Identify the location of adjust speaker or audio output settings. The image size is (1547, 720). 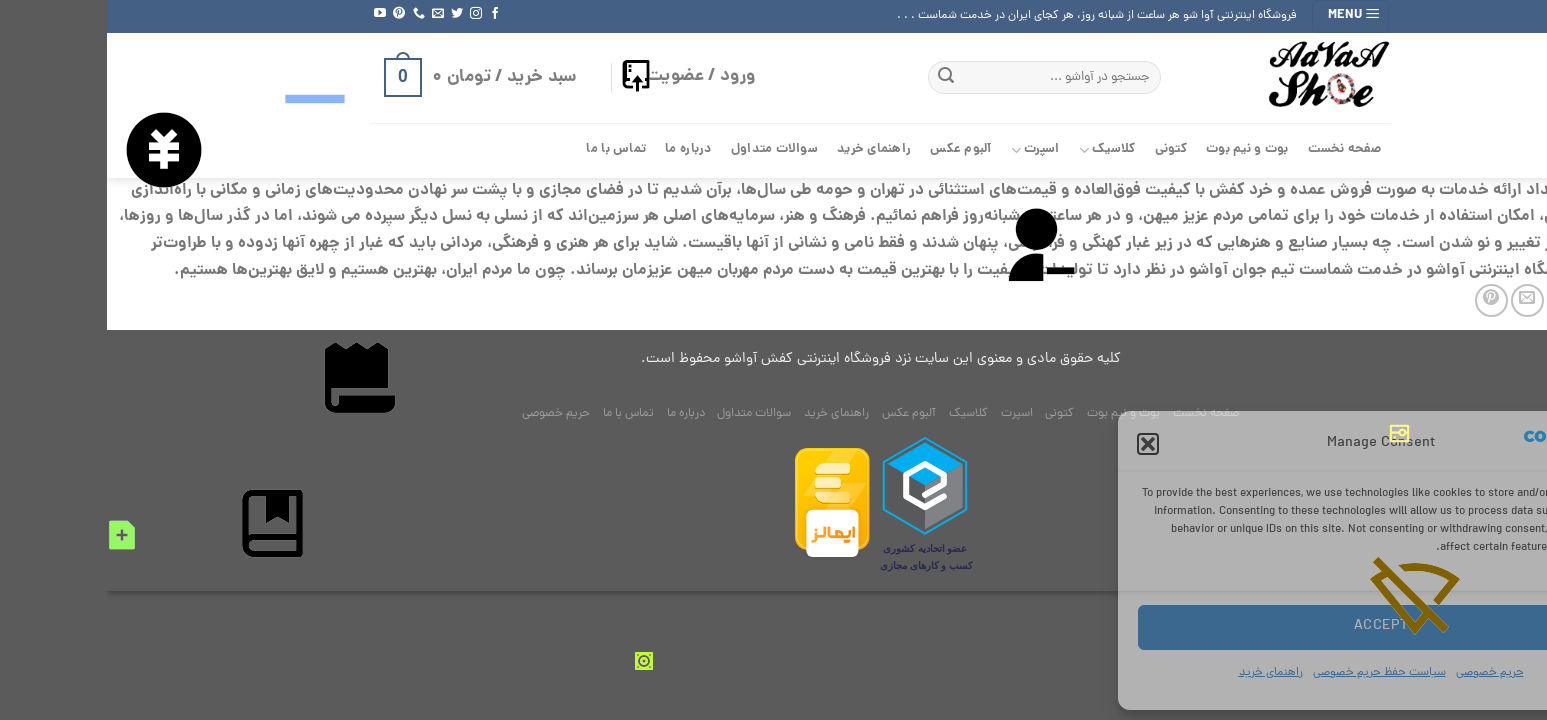
(644, 661).